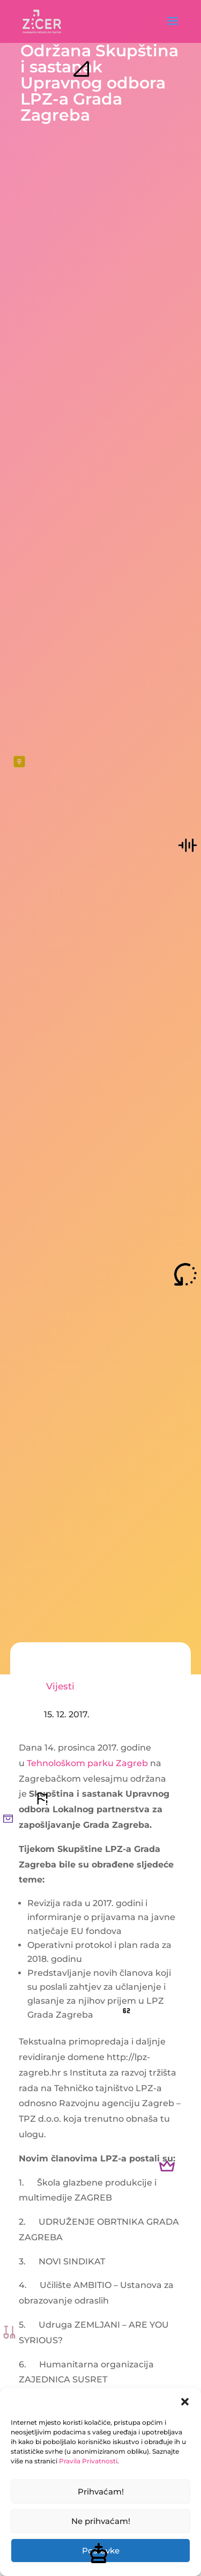  What do you see at coordinates (42, 1798) in the screenshot?
I see `report or flag content with an urgent issue` at bounding box center [42, 1798].